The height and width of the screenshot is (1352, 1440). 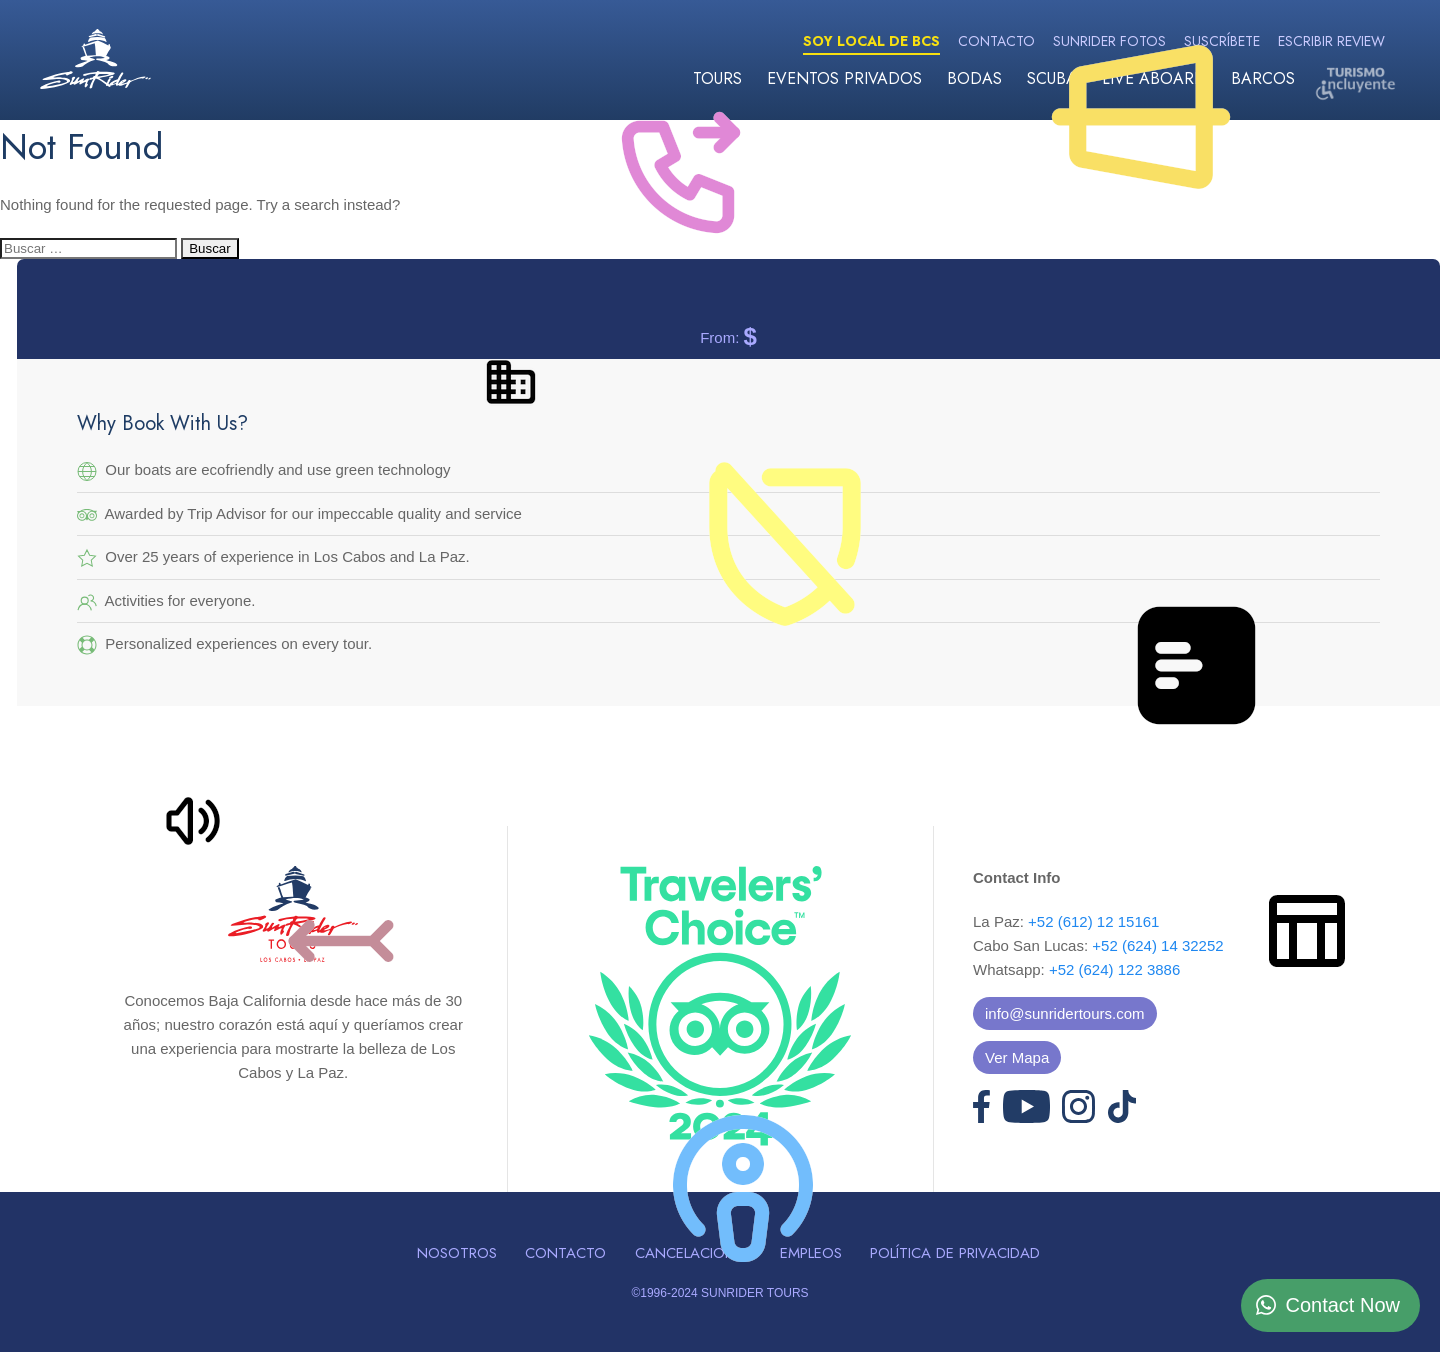 What do you see at coordinates (1305, 931) in the screenshot?
I see `view data in table format` at bounding box center [1305, 931].